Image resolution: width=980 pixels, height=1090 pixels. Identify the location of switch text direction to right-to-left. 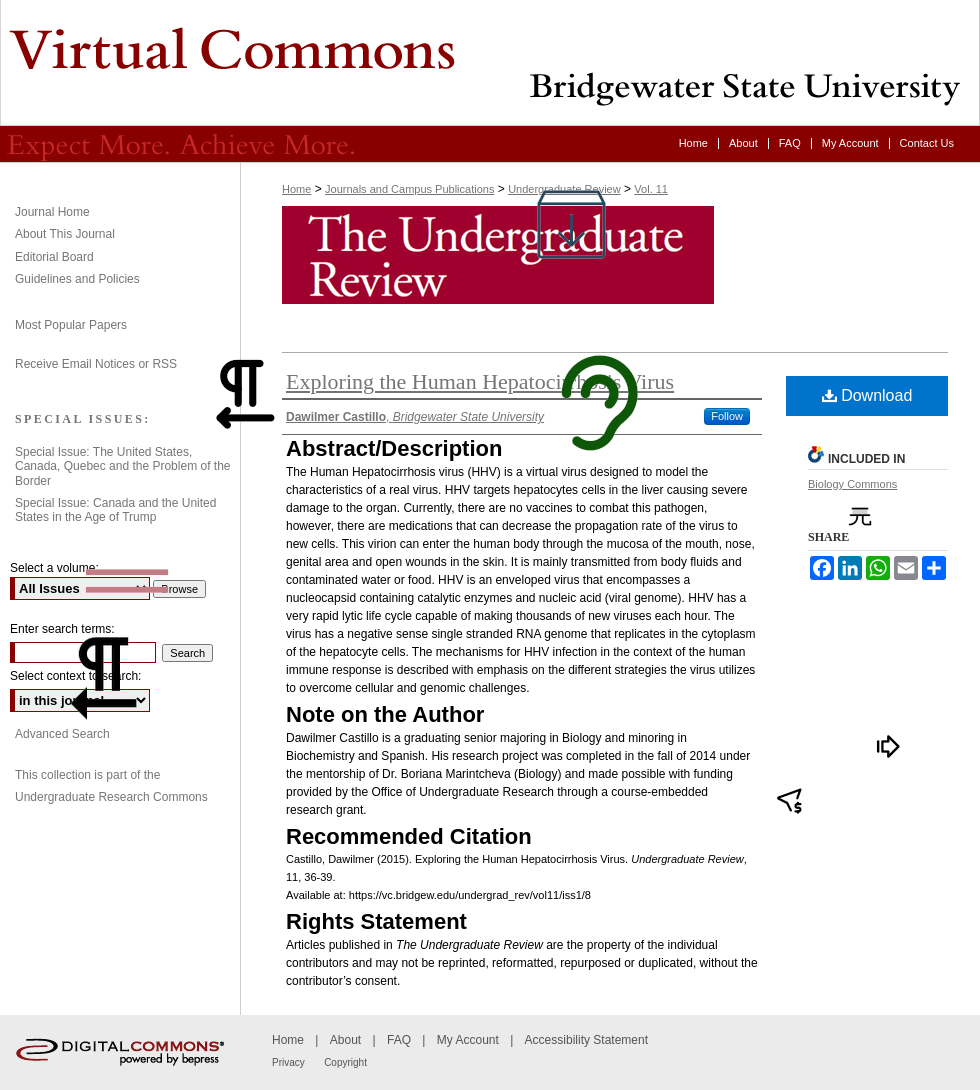
(103, 678).